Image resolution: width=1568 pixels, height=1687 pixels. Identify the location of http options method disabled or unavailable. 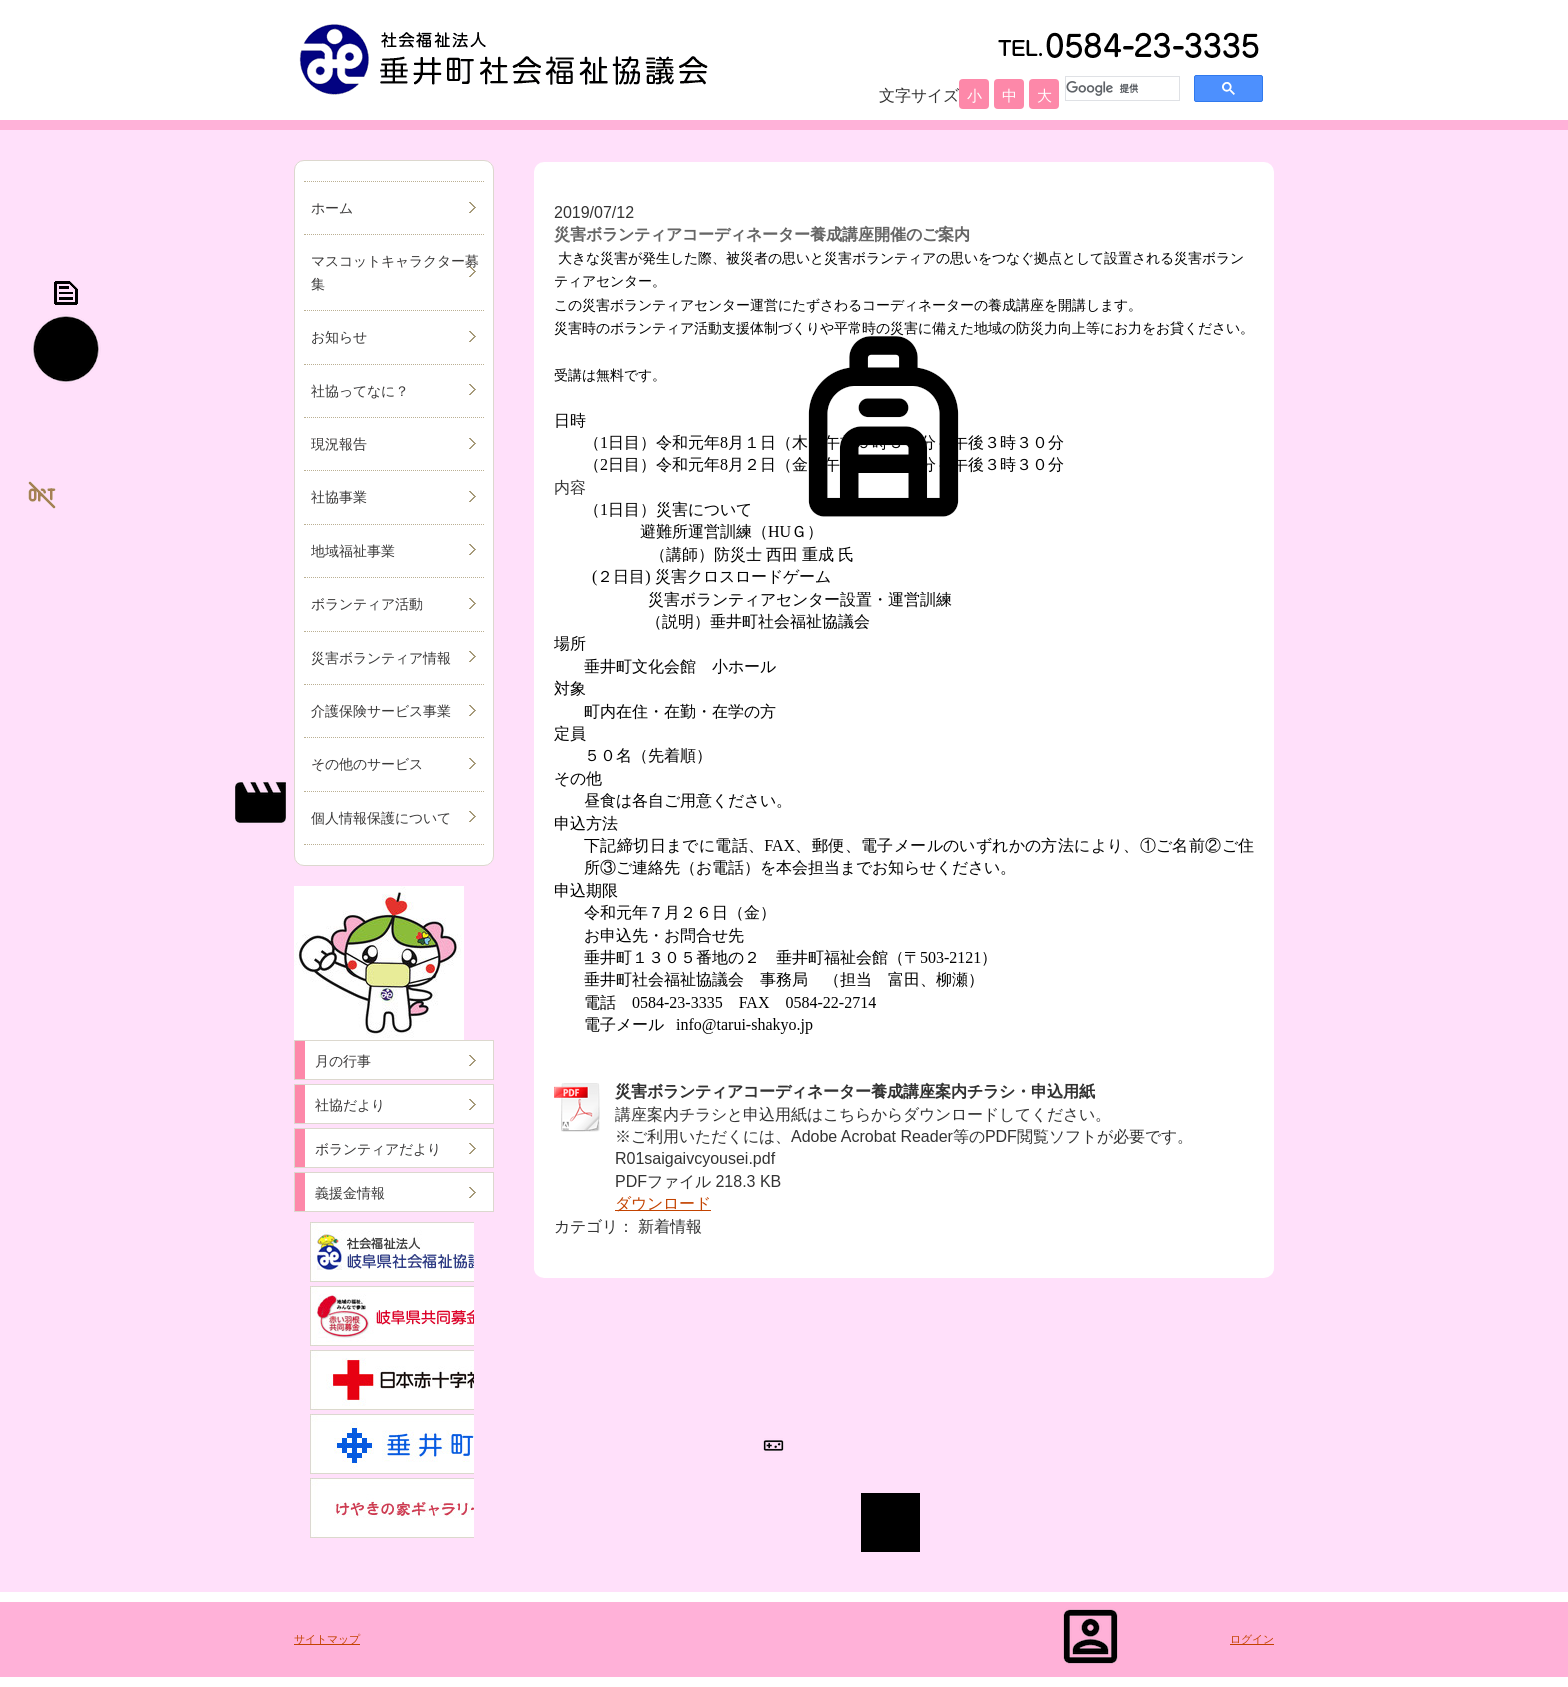
(42, 495).